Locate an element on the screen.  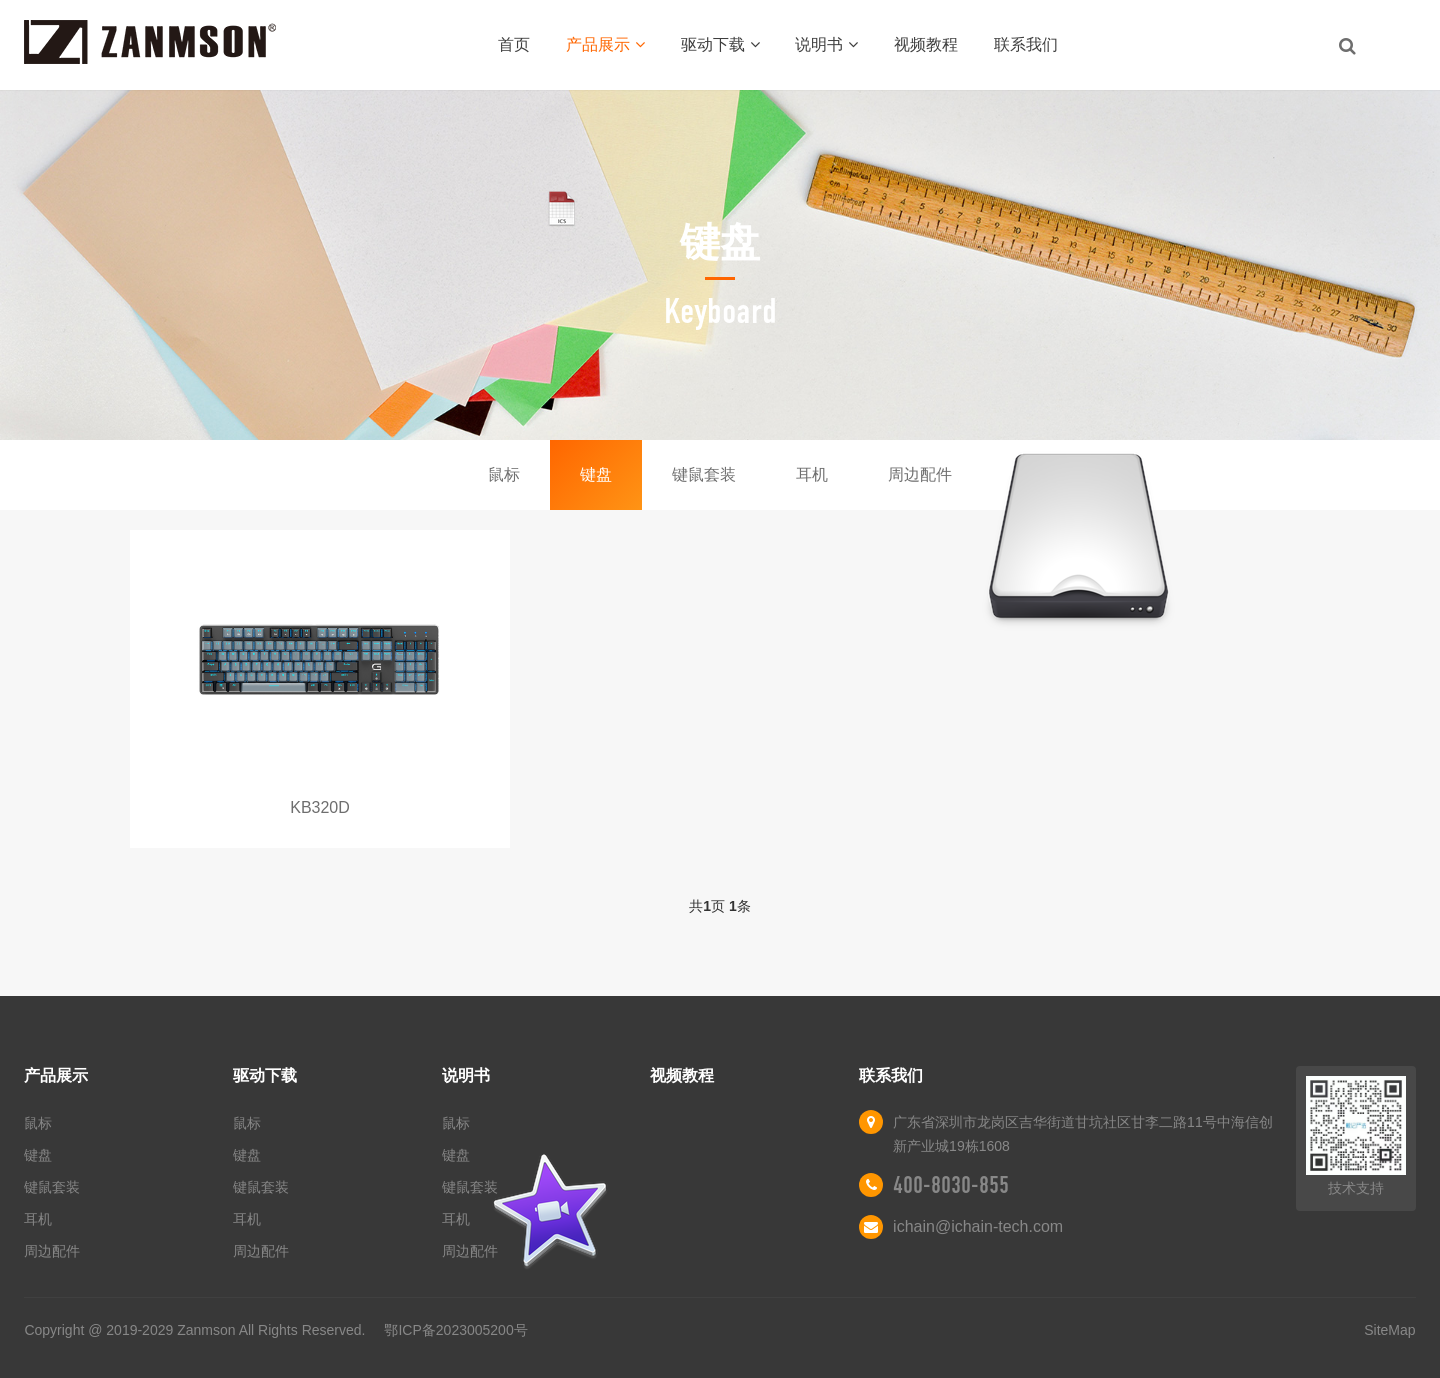
open or import an ICS calendar file is located at coordinates (562, 209).